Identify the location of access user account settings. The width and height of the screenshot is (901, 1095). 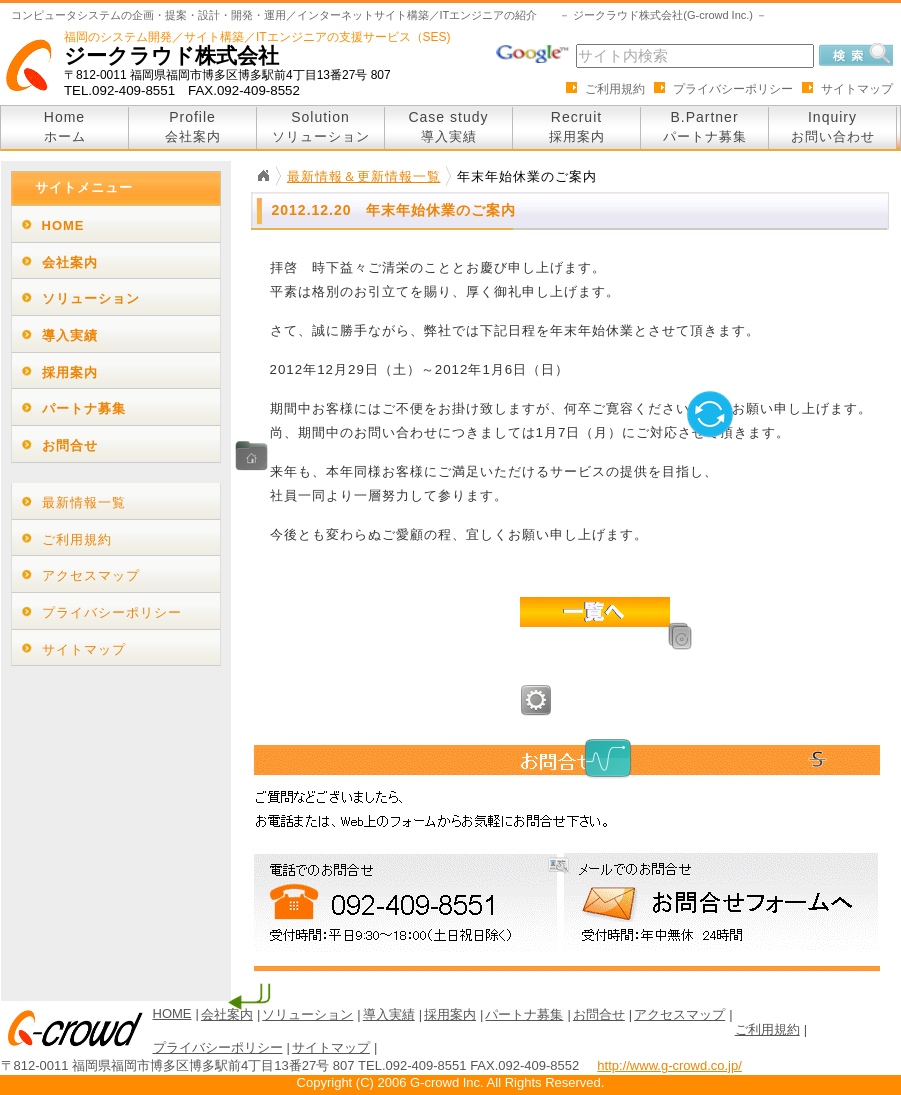
(558, 863).